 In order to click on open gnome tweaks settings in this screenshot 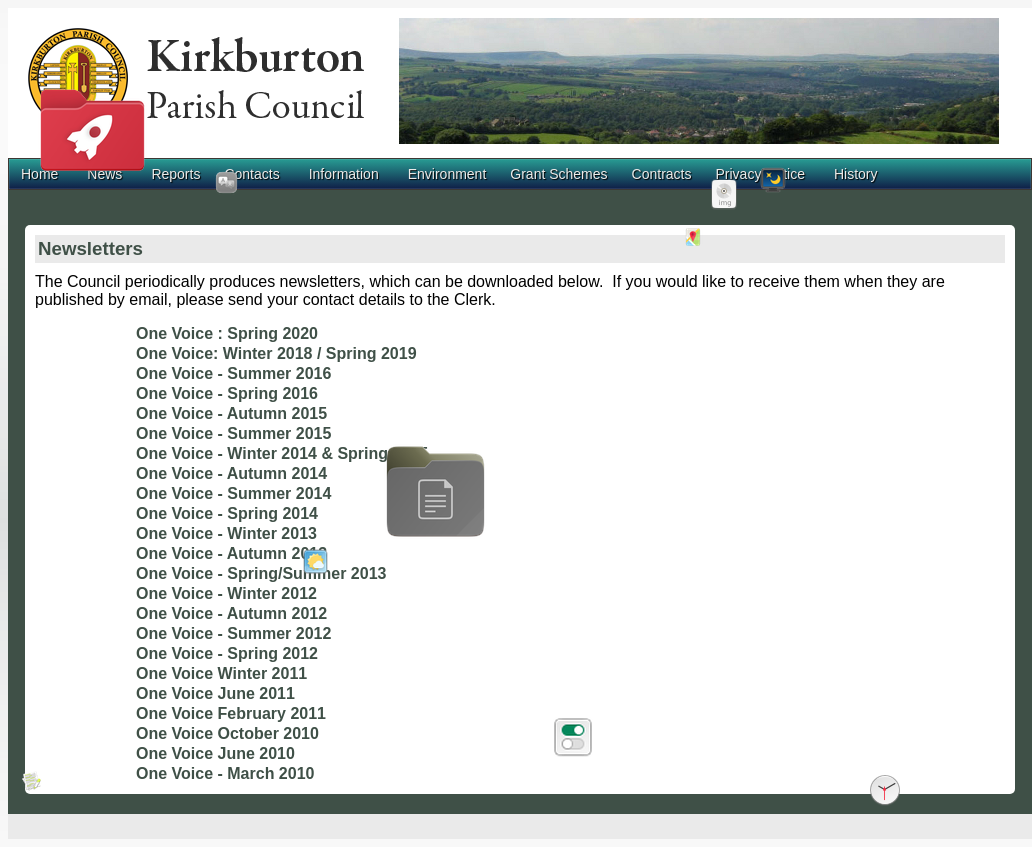, I will do `click(573, 737)`.